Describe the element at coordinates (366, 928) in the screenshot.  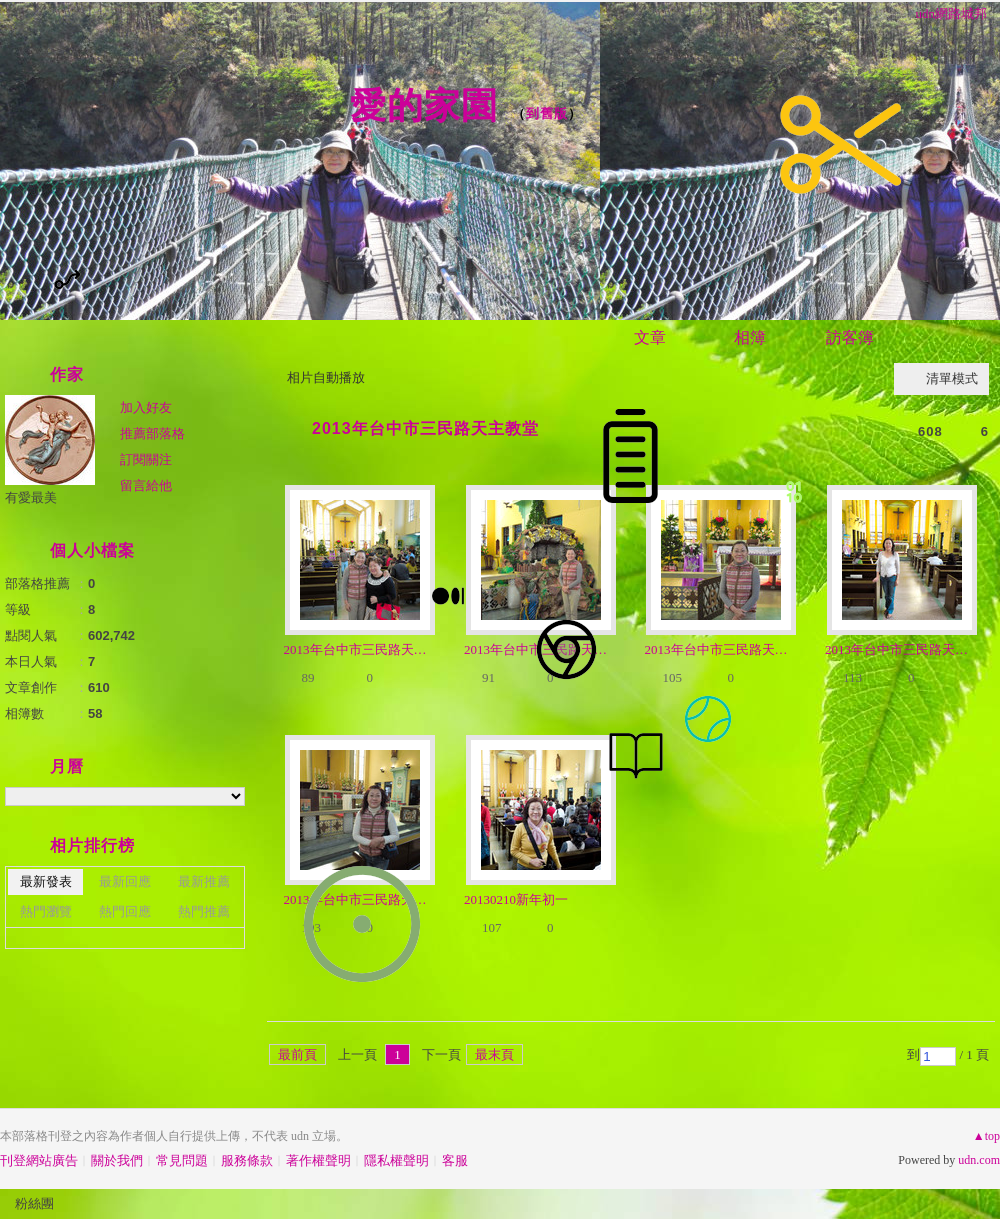
I see `view open issues or bugs` at that location.